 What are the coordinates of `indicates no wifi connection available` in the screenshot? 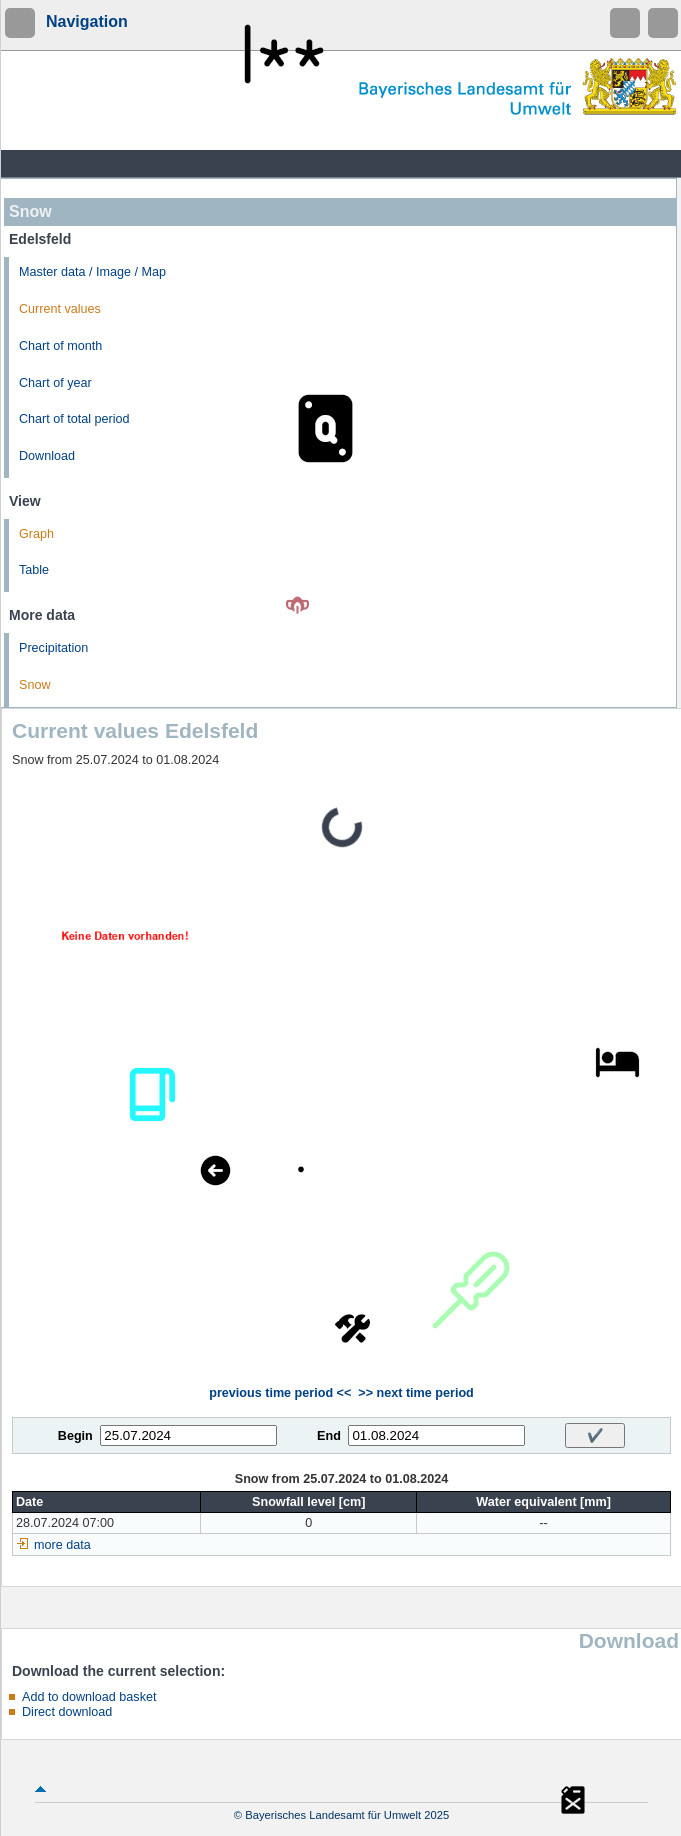 It's located at (301, 1151).